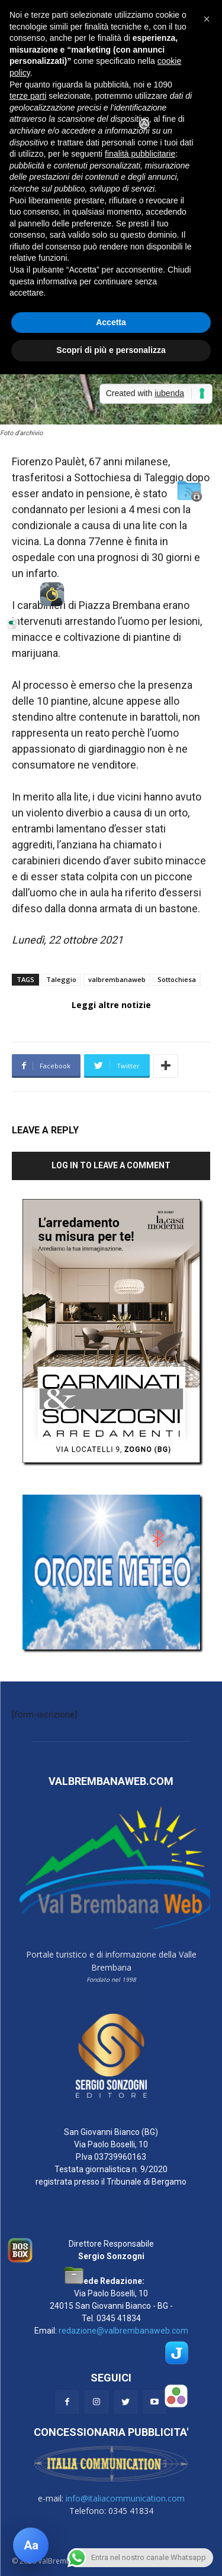  I want to click on open the software updater application, so click(144, 124).